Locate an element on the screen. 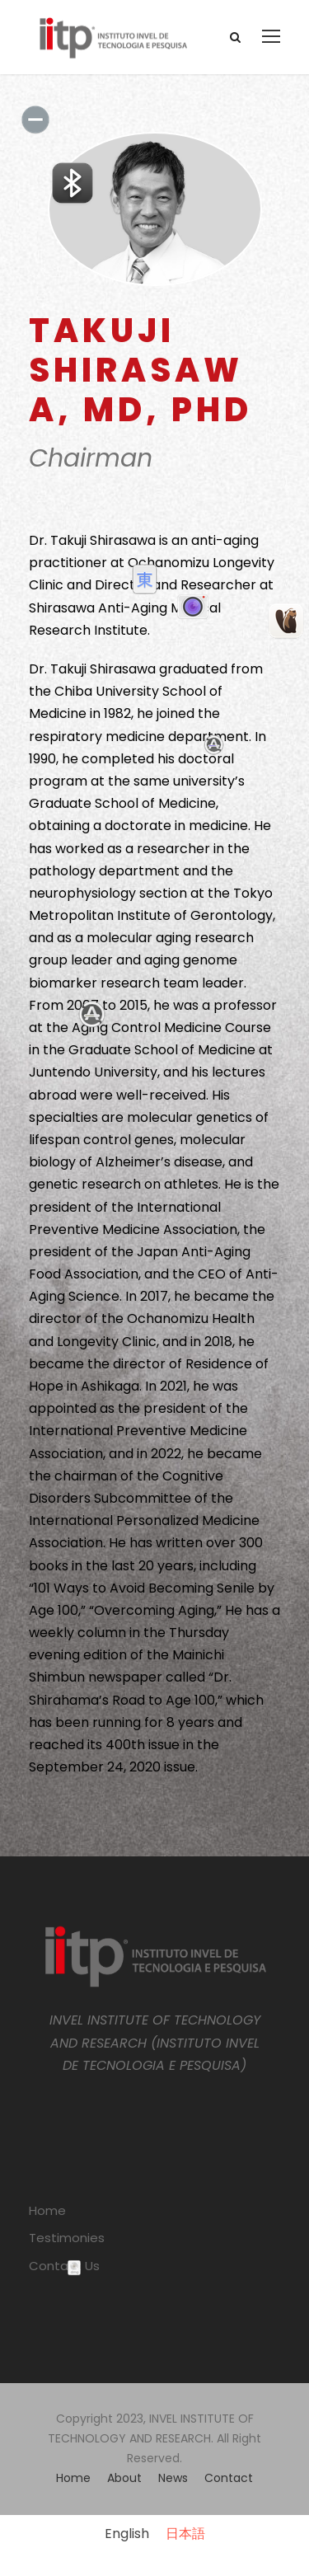 This screenshot has height=2576, width=309. launch the GNOME Mahjongg game is located at coordinates (144, 579).